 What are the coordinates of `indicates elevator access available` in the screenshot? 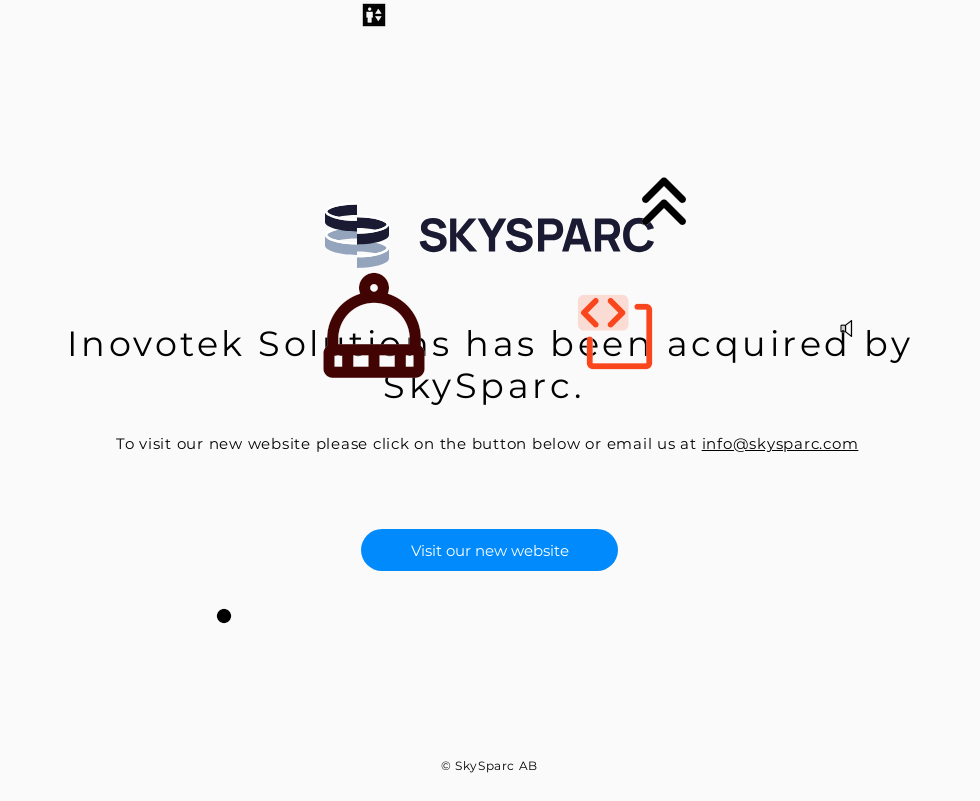 It's located at (374, 15).